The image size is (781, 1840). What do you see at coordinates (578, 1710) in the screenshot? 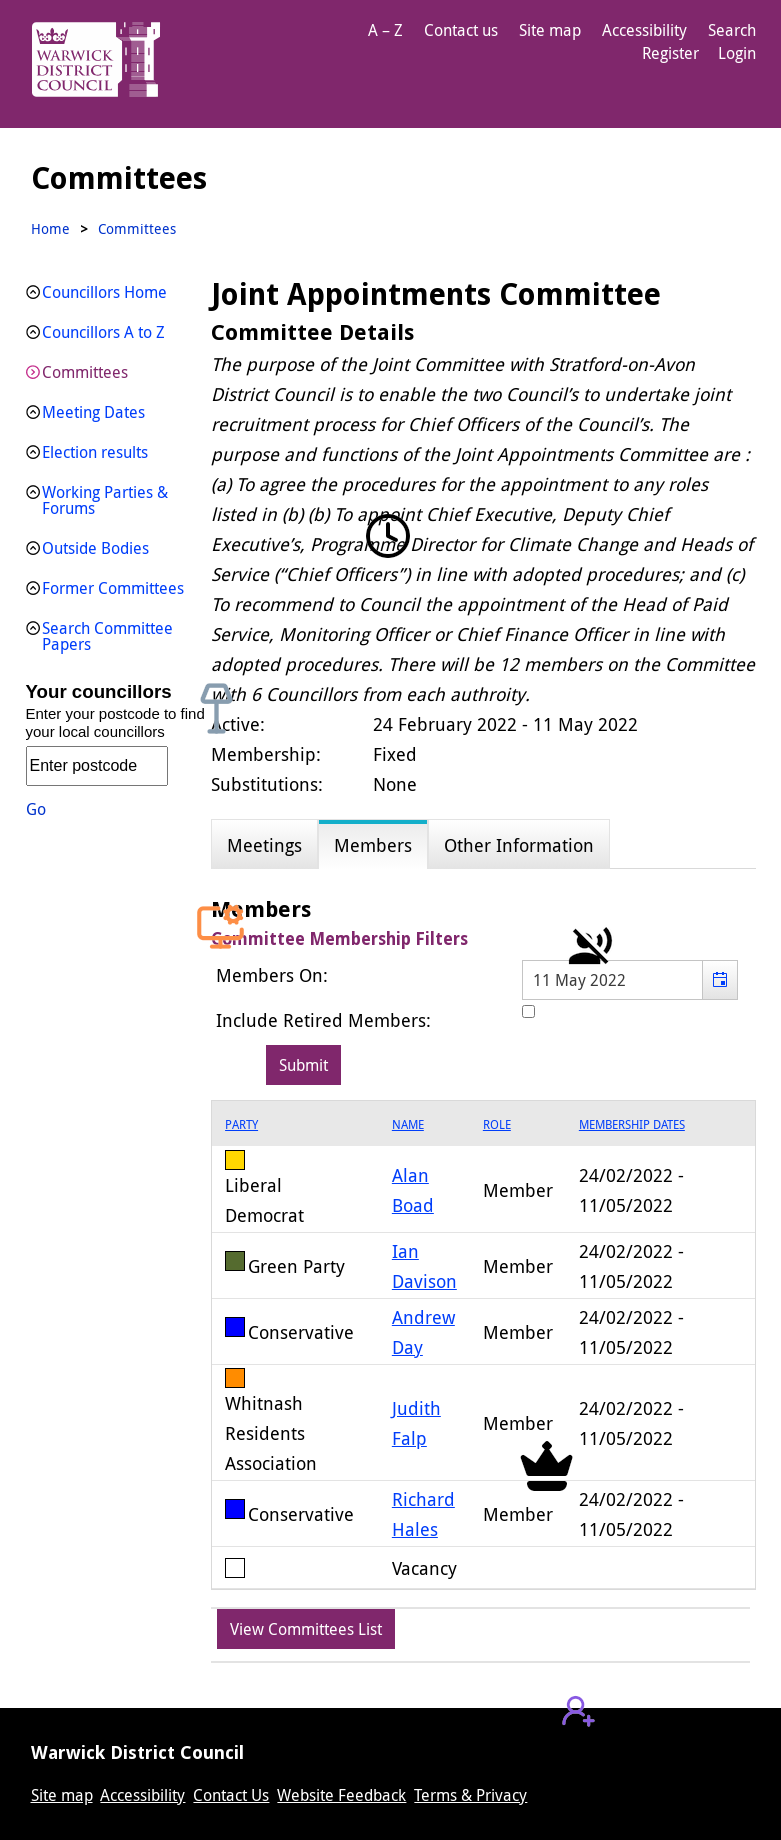
I see `add a new contact or friend` at bounding box center [578, 1710].